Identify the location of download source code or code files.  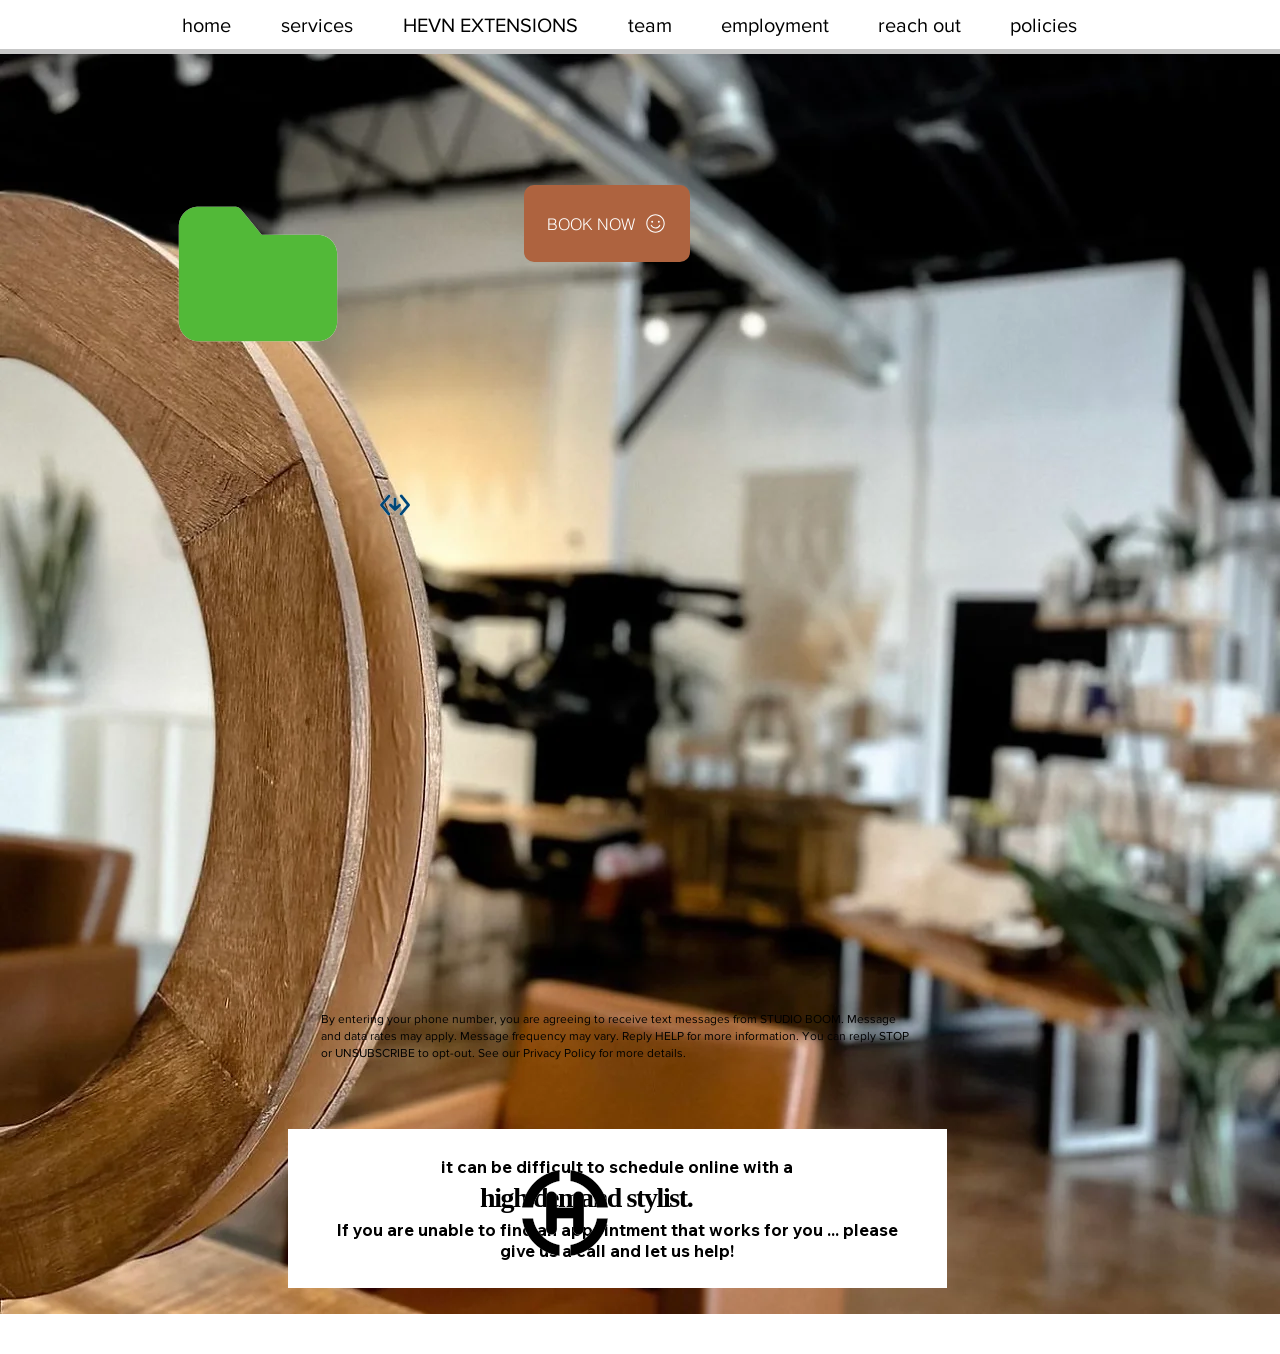
(395, 505).